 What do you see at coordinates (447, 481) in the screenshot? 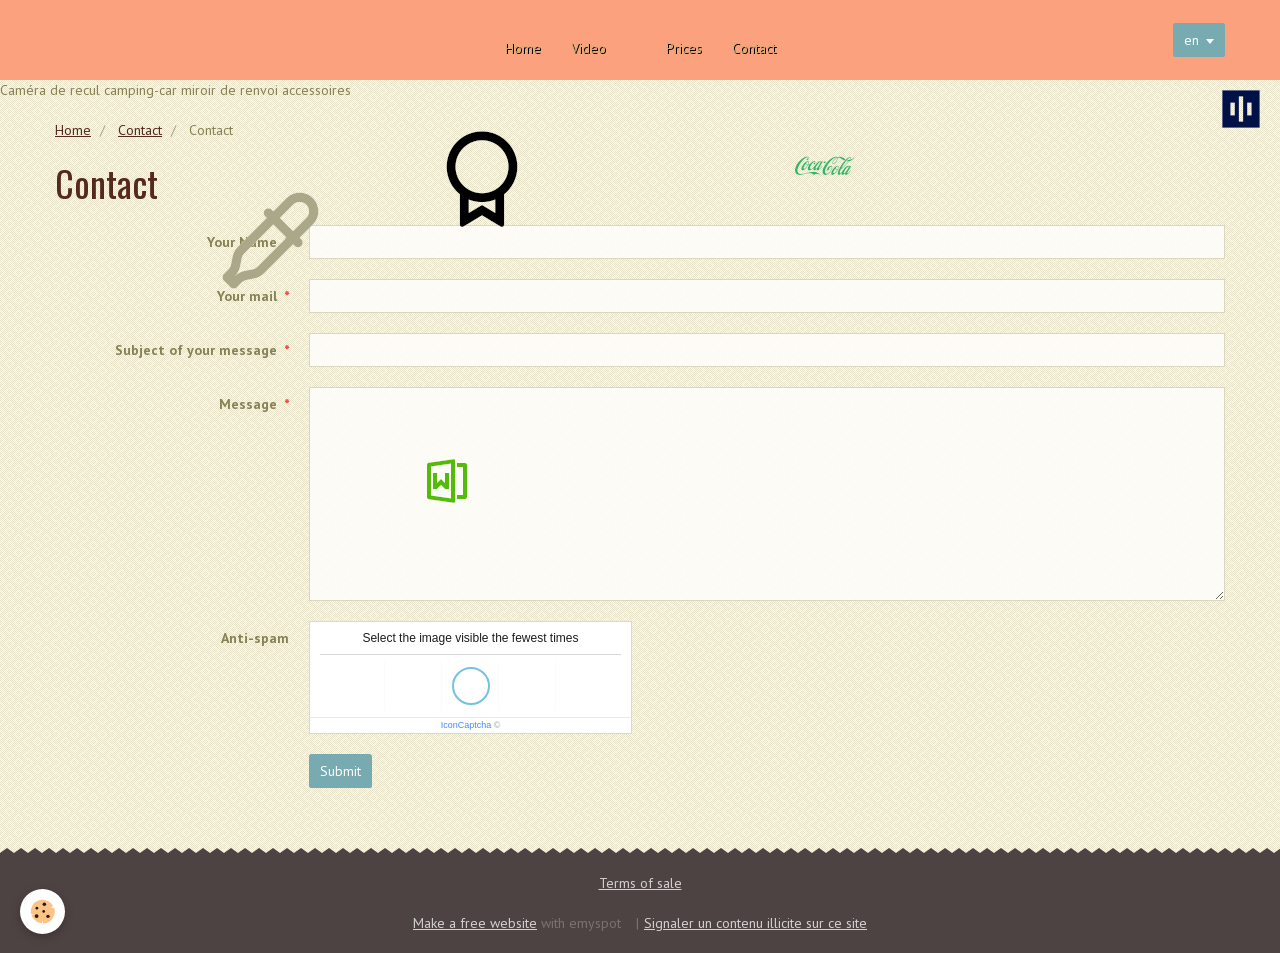
I see `open a Microsoft Word document` at bounding box center [447, 481].